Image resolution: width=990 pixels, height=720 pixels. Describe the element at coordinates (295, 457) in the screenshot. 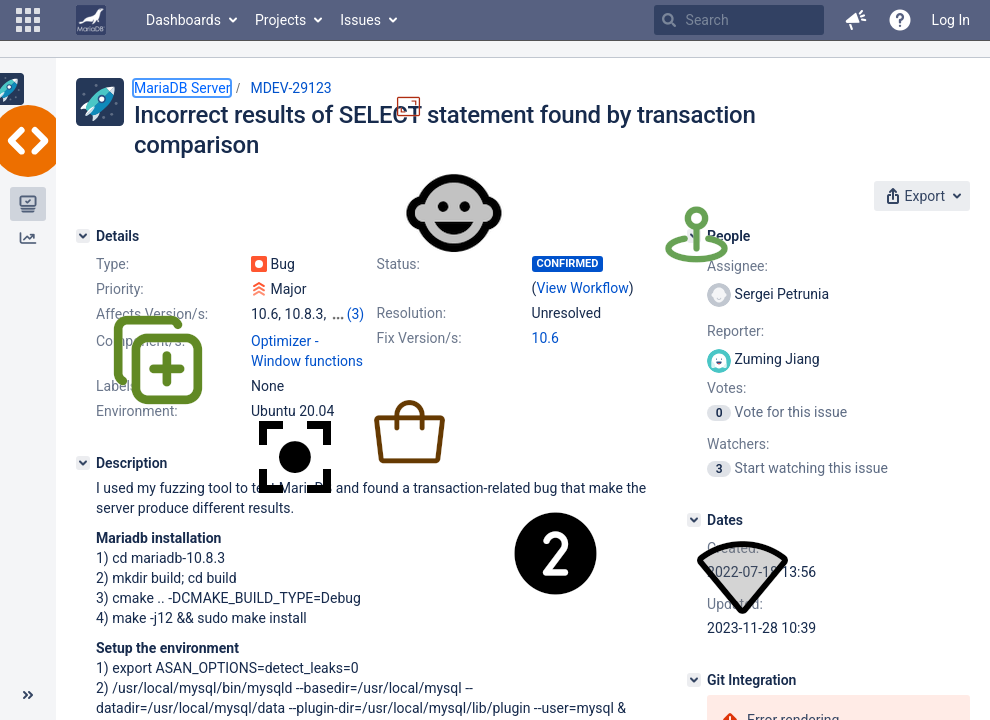

I see `center focus on the current subject` at that location.